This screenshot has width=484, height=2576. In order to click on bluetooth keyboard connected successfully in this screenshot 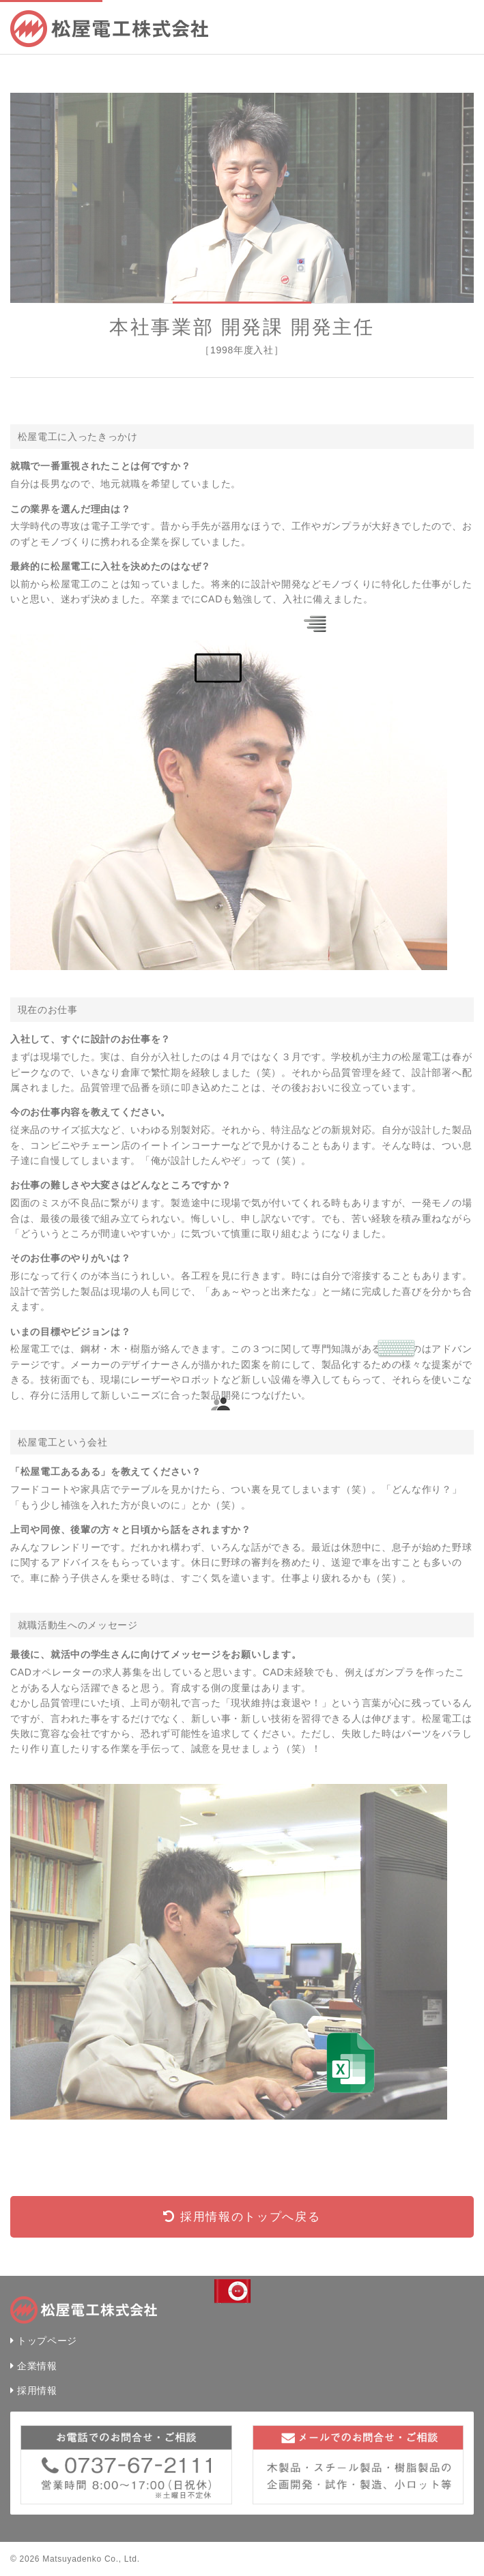, I will do `click(396, 1348)`.